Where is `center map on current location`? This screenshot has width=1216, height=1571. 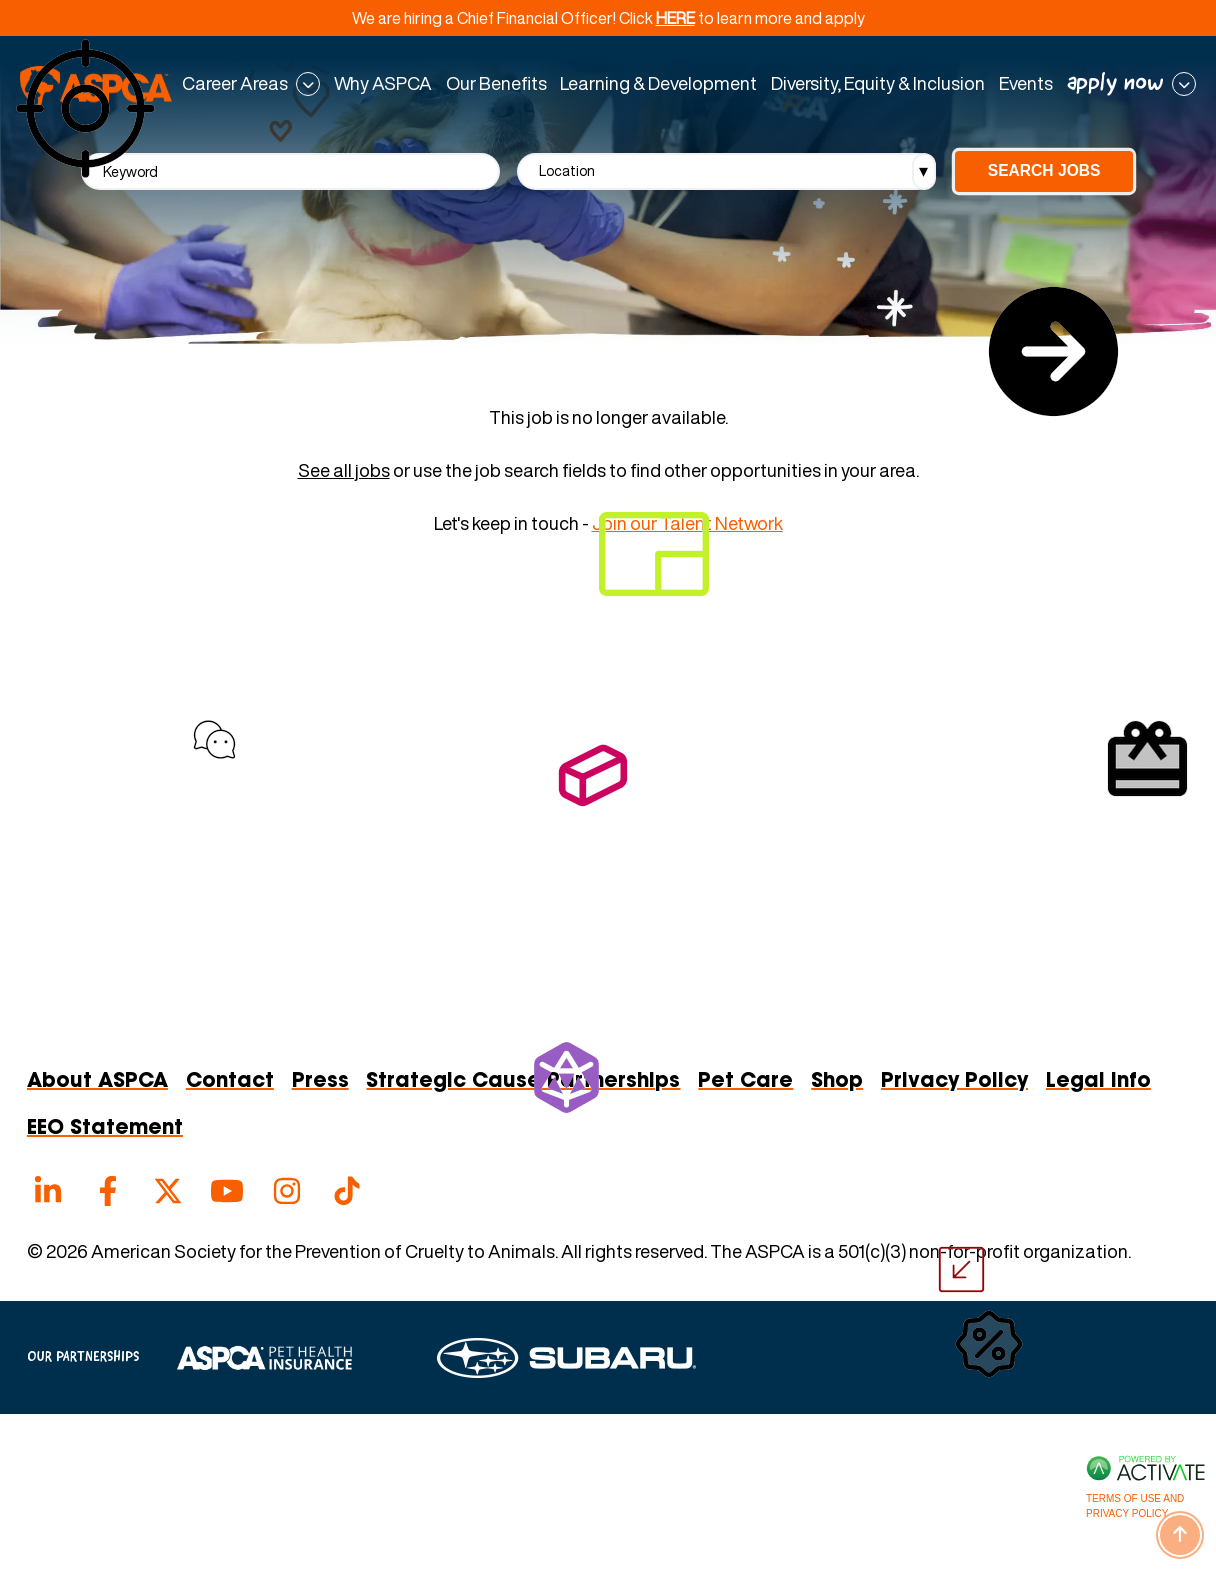 center map on current location is located at coordinates (85, 108).